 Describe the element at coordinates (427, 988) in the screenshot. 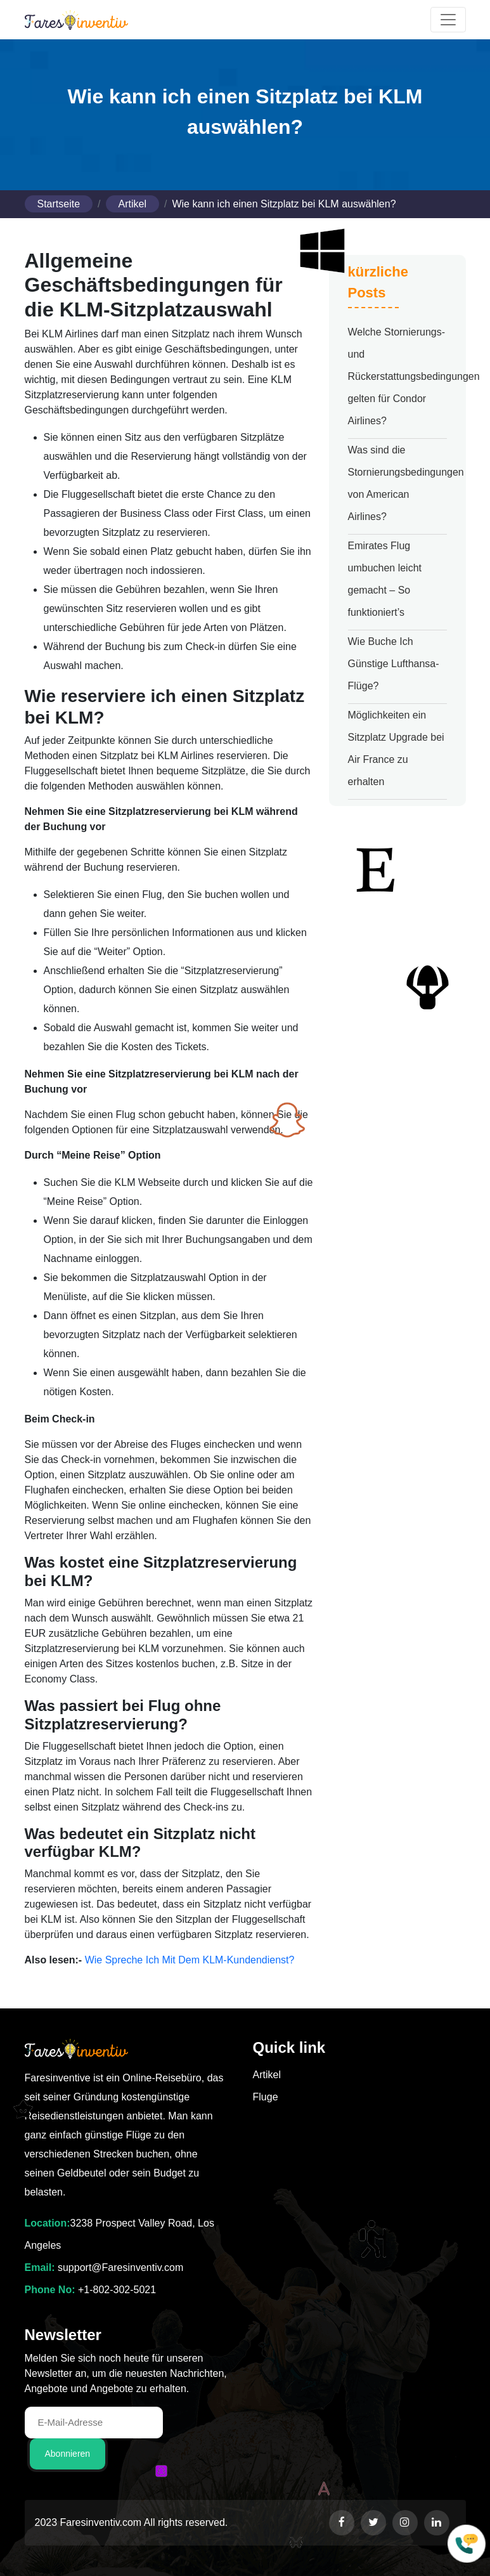

I see `request an airdrop or supply delivery` at that location.